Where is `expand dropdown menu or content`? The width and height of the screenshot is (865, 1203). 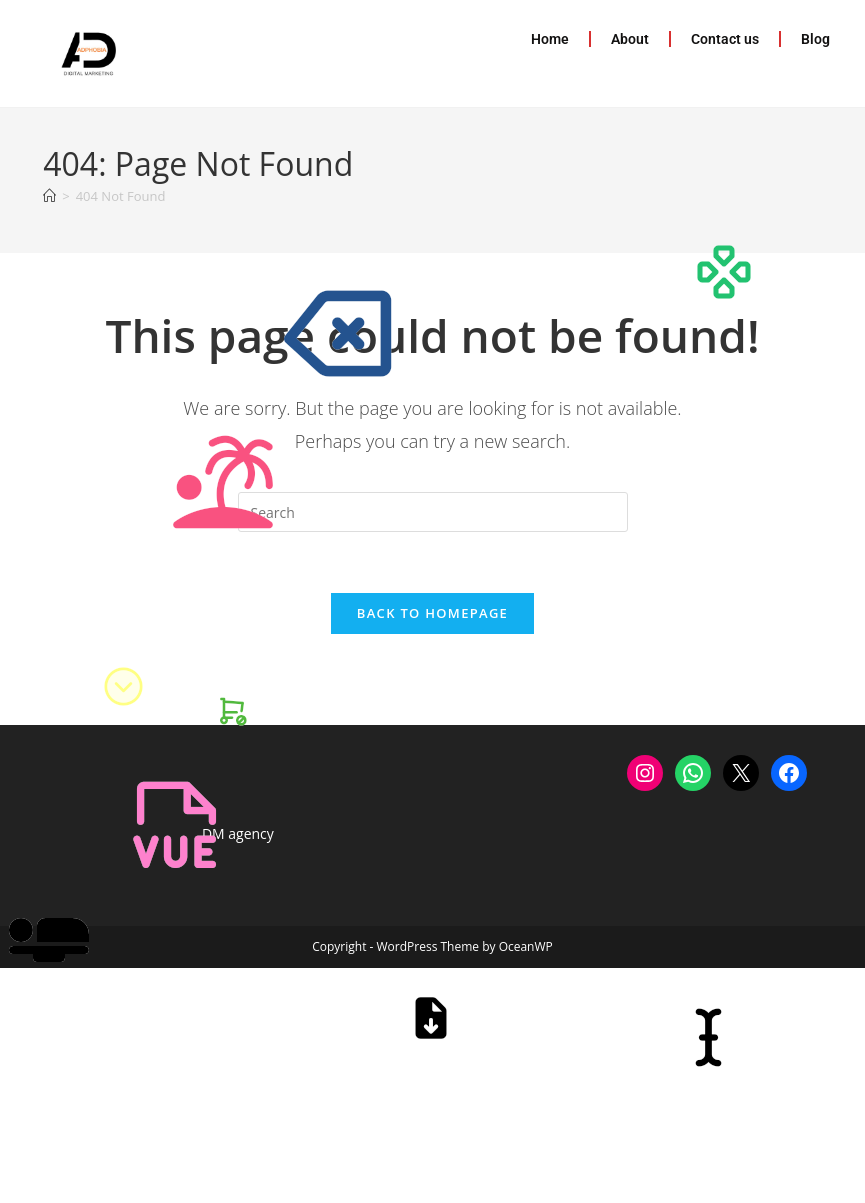
expand dropdown menu or content is located at coordinates (123, 686).